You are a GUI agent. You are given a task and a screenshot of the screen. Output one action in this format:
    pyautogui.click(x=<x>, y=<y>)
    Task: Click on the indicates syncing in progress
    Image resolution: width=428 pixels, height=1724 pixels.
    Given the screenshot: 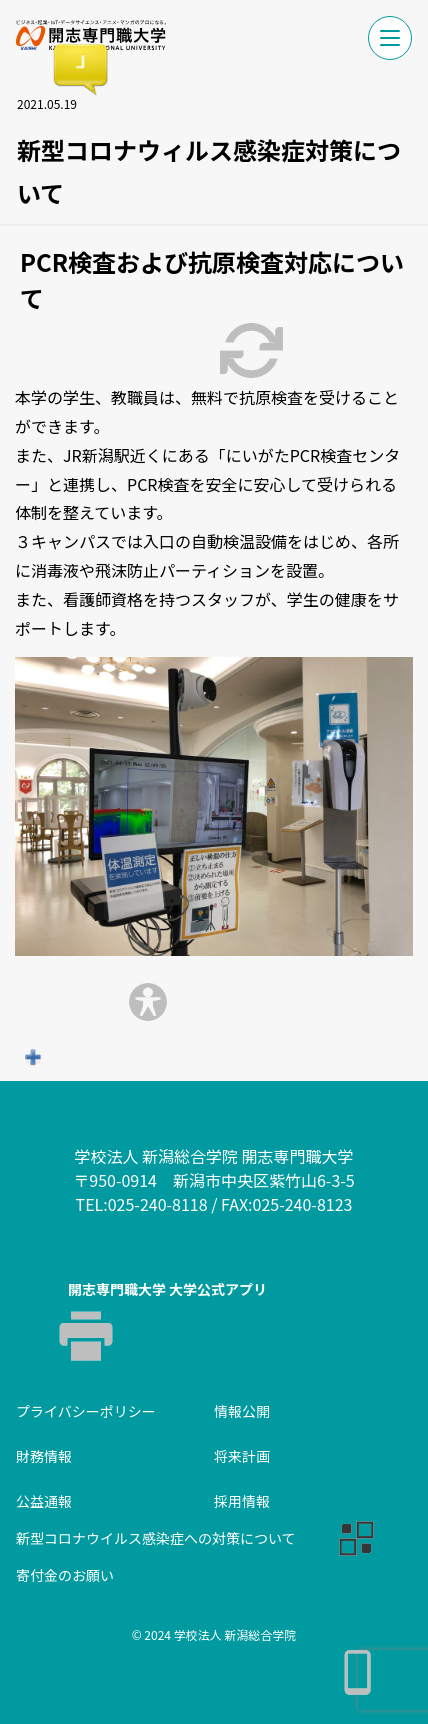 What is the action you would take?
    pyautogui.click(x=251, y=350)
    